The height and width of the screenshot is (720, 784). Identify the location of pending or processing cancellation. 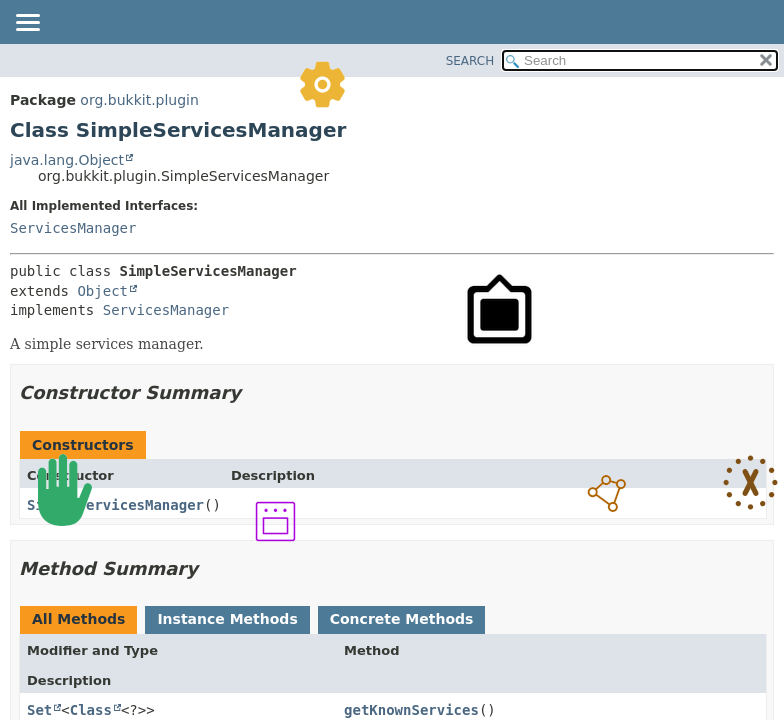
(750, 482).